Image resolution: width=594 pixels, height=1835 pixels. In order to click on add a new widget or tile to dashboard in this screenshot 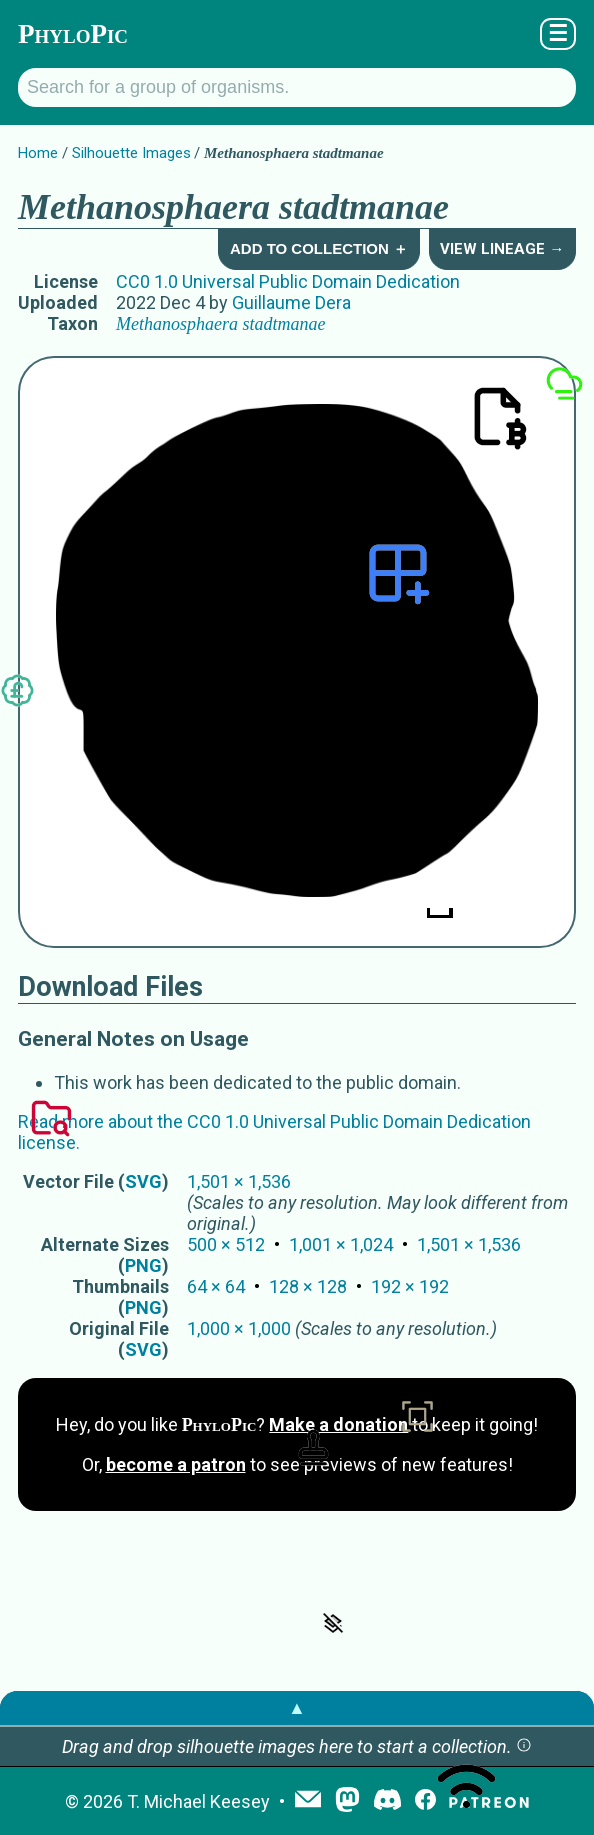, I will do `click(398, 573)`.